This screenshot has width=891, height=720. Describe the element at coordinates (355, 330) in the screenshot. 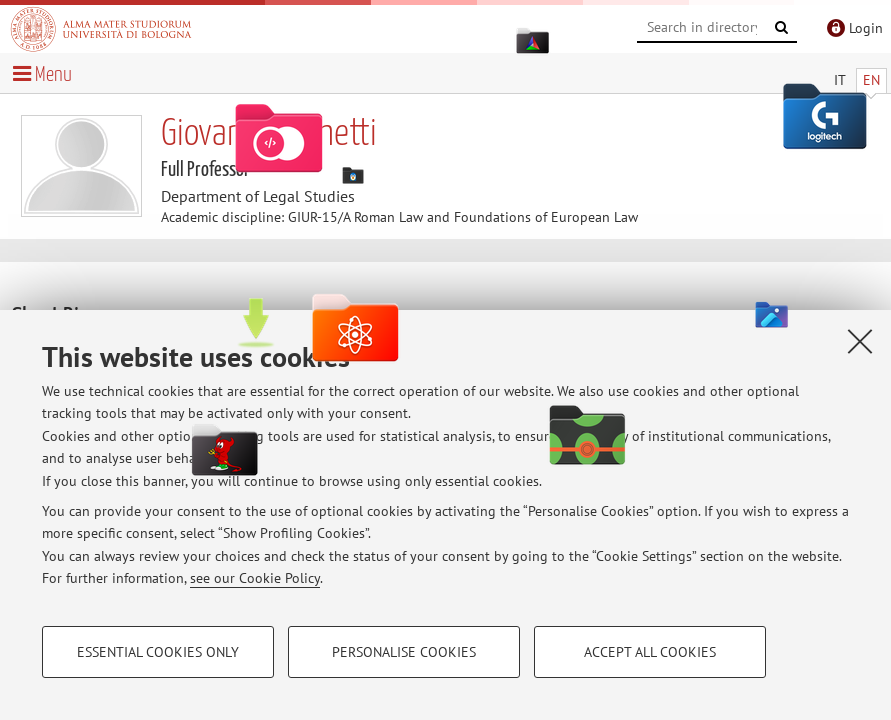

I see `open physics course materials folder` at that location.